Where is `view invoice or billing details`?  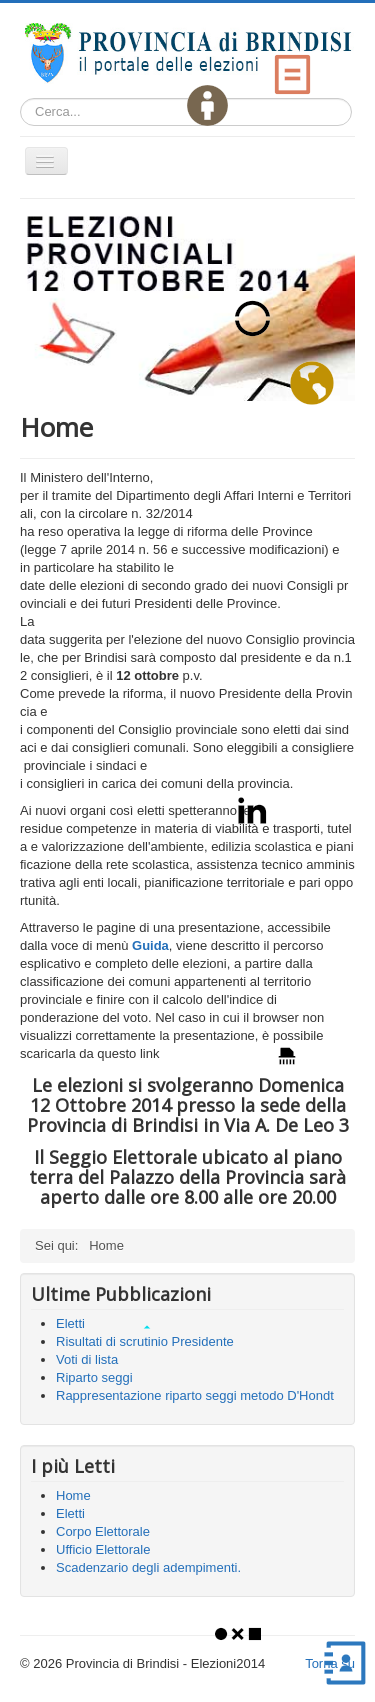
view invoice or billing details is located at coordinates (292, 74).